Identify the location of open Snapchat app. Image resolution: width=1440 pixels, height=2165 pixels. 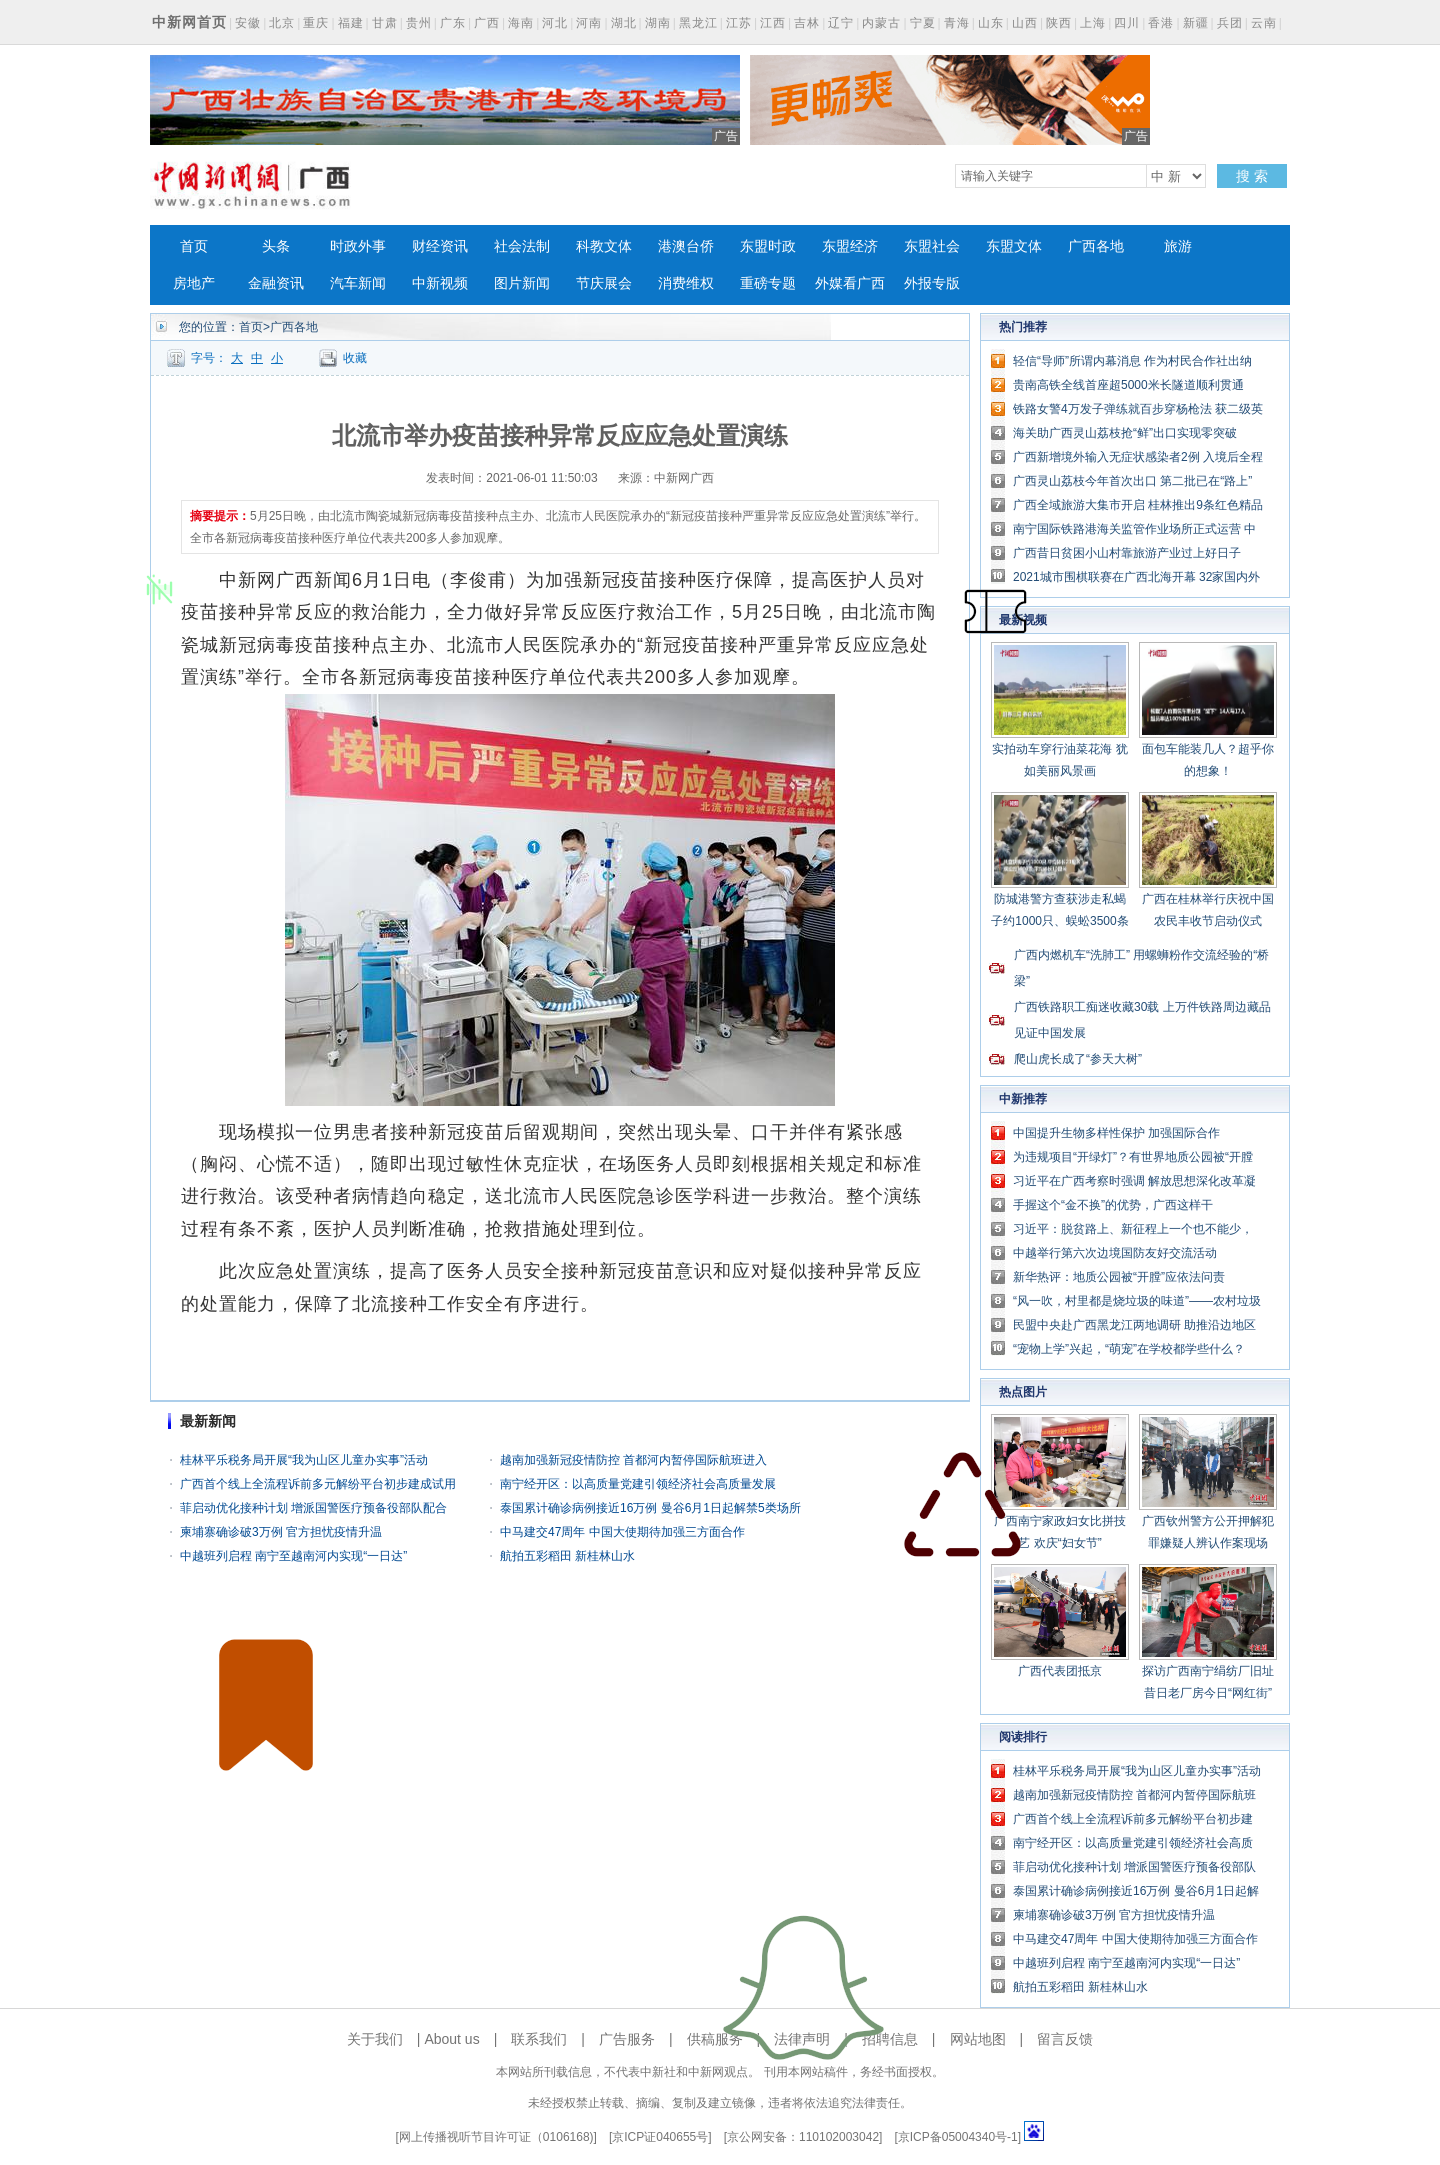
(803, 1990).